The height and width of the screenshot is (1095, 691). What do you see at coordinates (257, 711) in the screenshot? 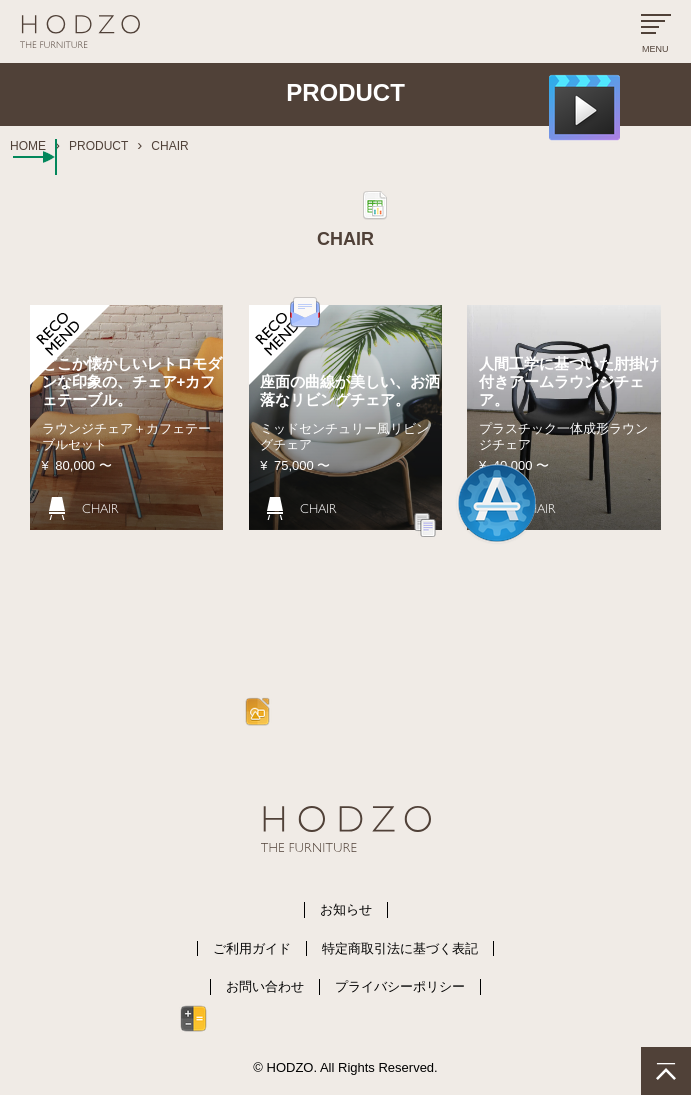
I see `open libreoffice draw application` at bounding box center [257, 711].